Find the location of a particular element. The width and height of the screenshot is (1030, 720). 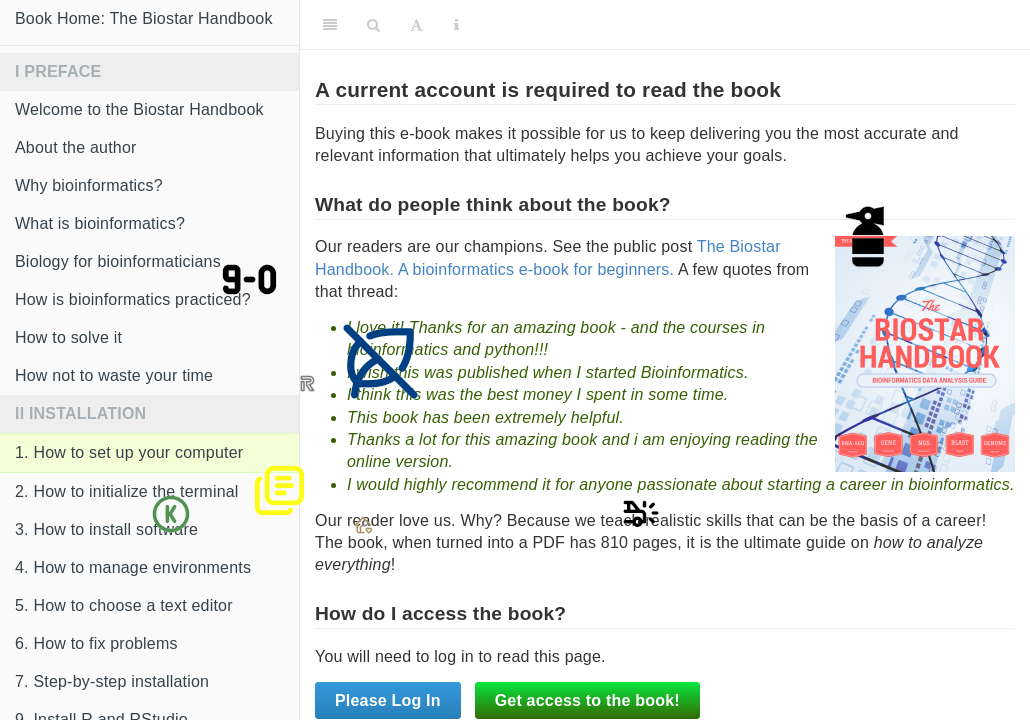

locate fire safety equipment is located at coordinates (868, 235).